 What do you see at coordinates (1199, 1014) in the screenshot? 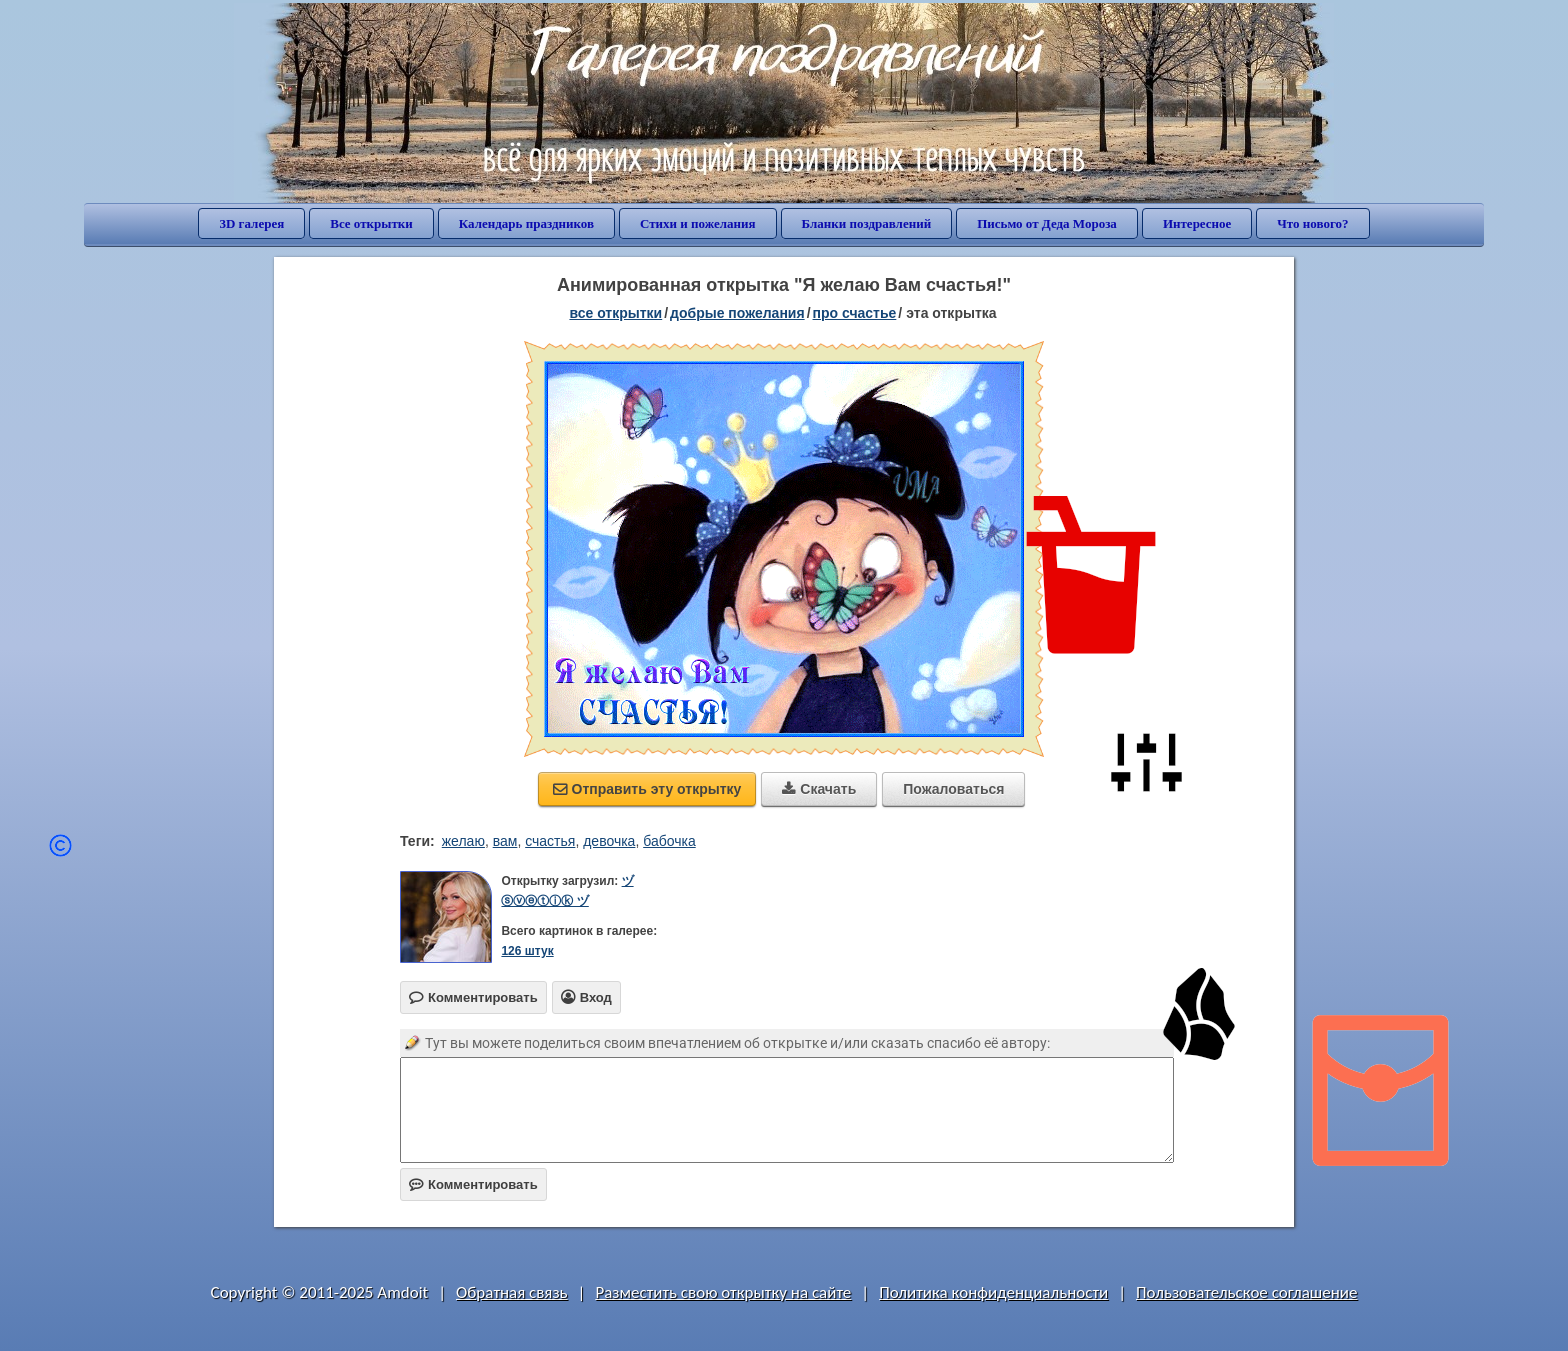
I see `open obsidian note-taking app` at bounding box center [1199, 1014].